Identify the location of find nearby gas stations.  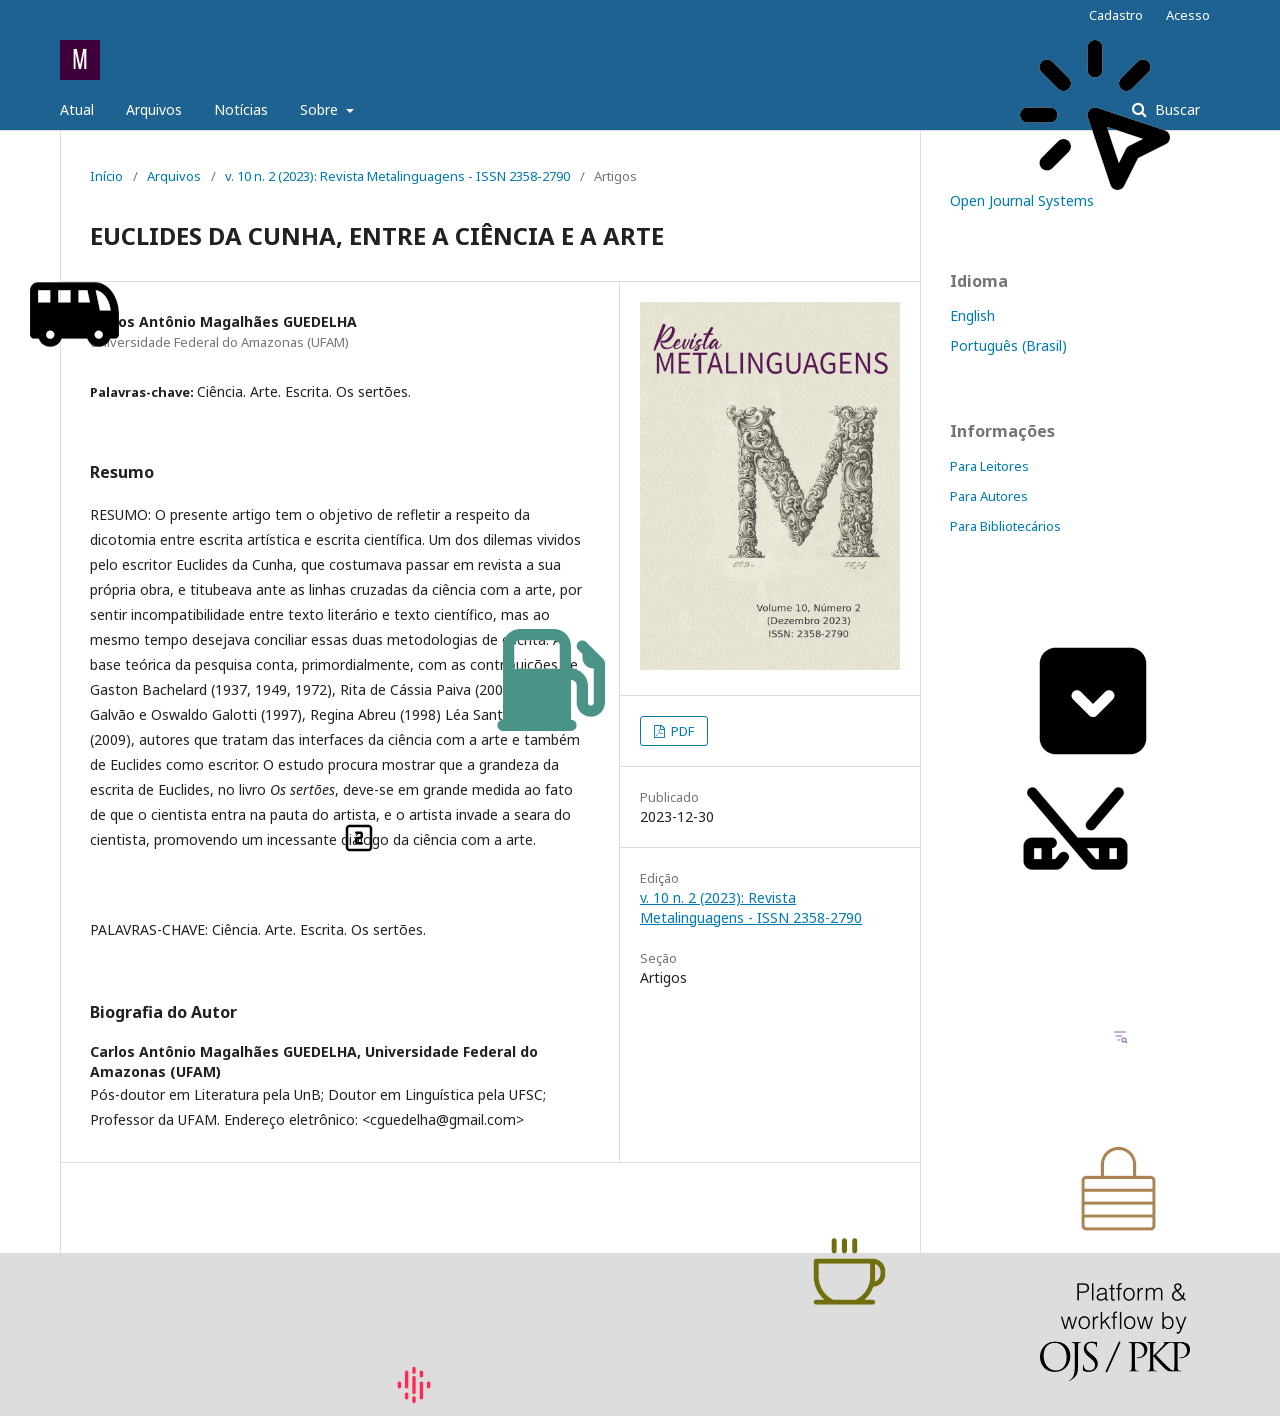
(554, 680).